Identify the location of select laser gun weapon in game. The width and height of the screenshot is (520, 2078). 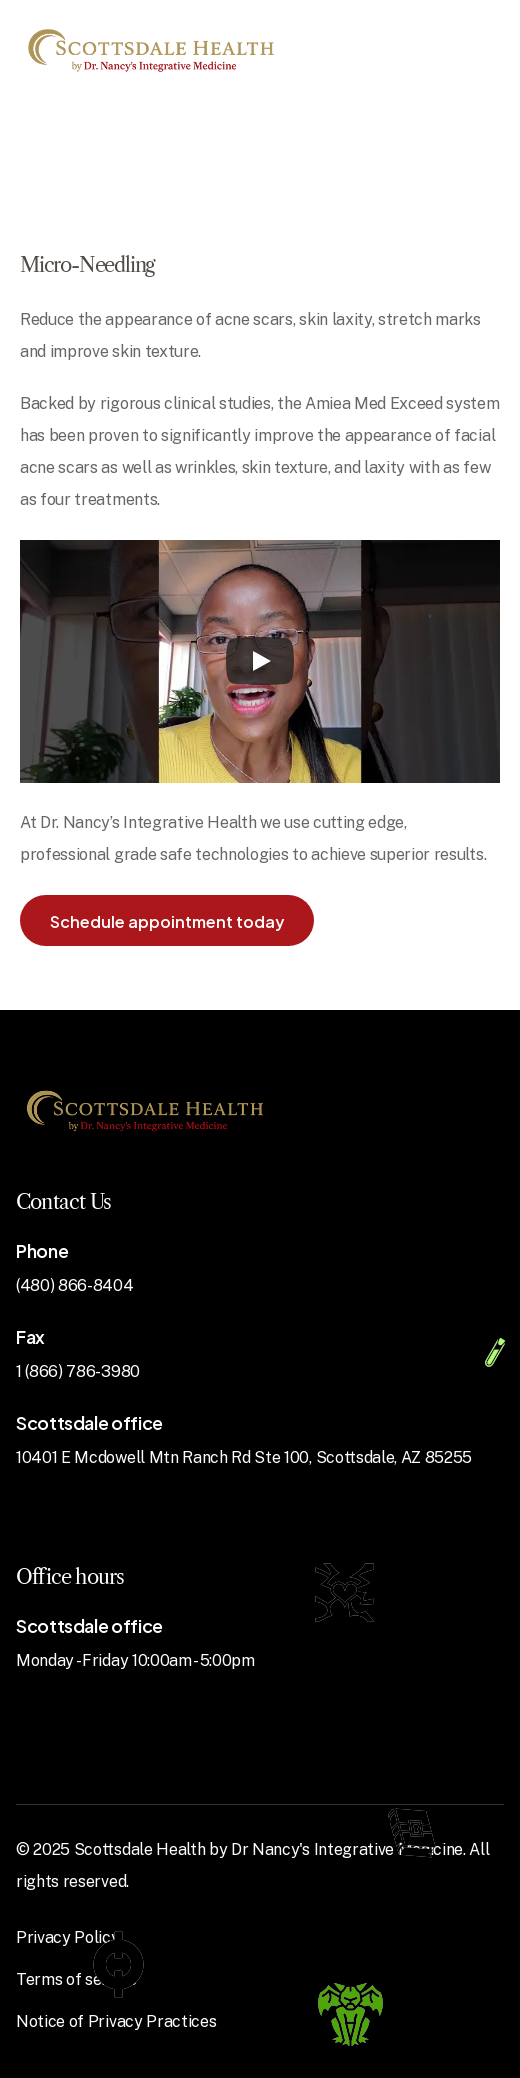
(118, 1964).